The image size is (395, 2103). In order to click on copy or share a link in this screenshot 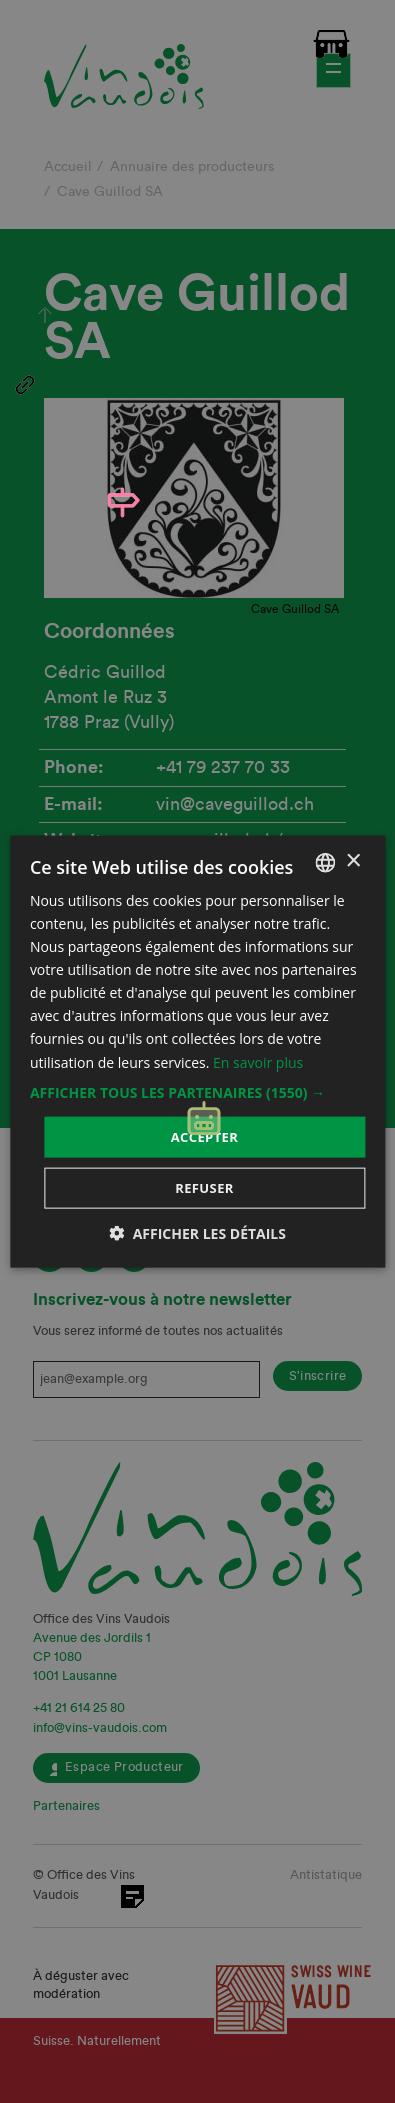, I will do `click(25, 385)`.